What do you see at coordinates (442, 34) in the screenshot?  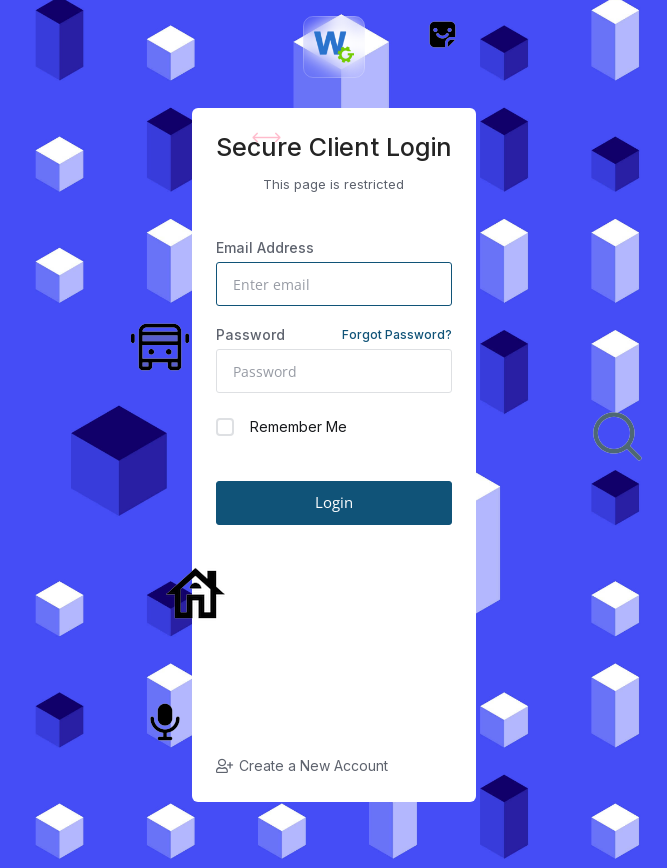 I see `open sticker picker` at bounding box center [442, 34].